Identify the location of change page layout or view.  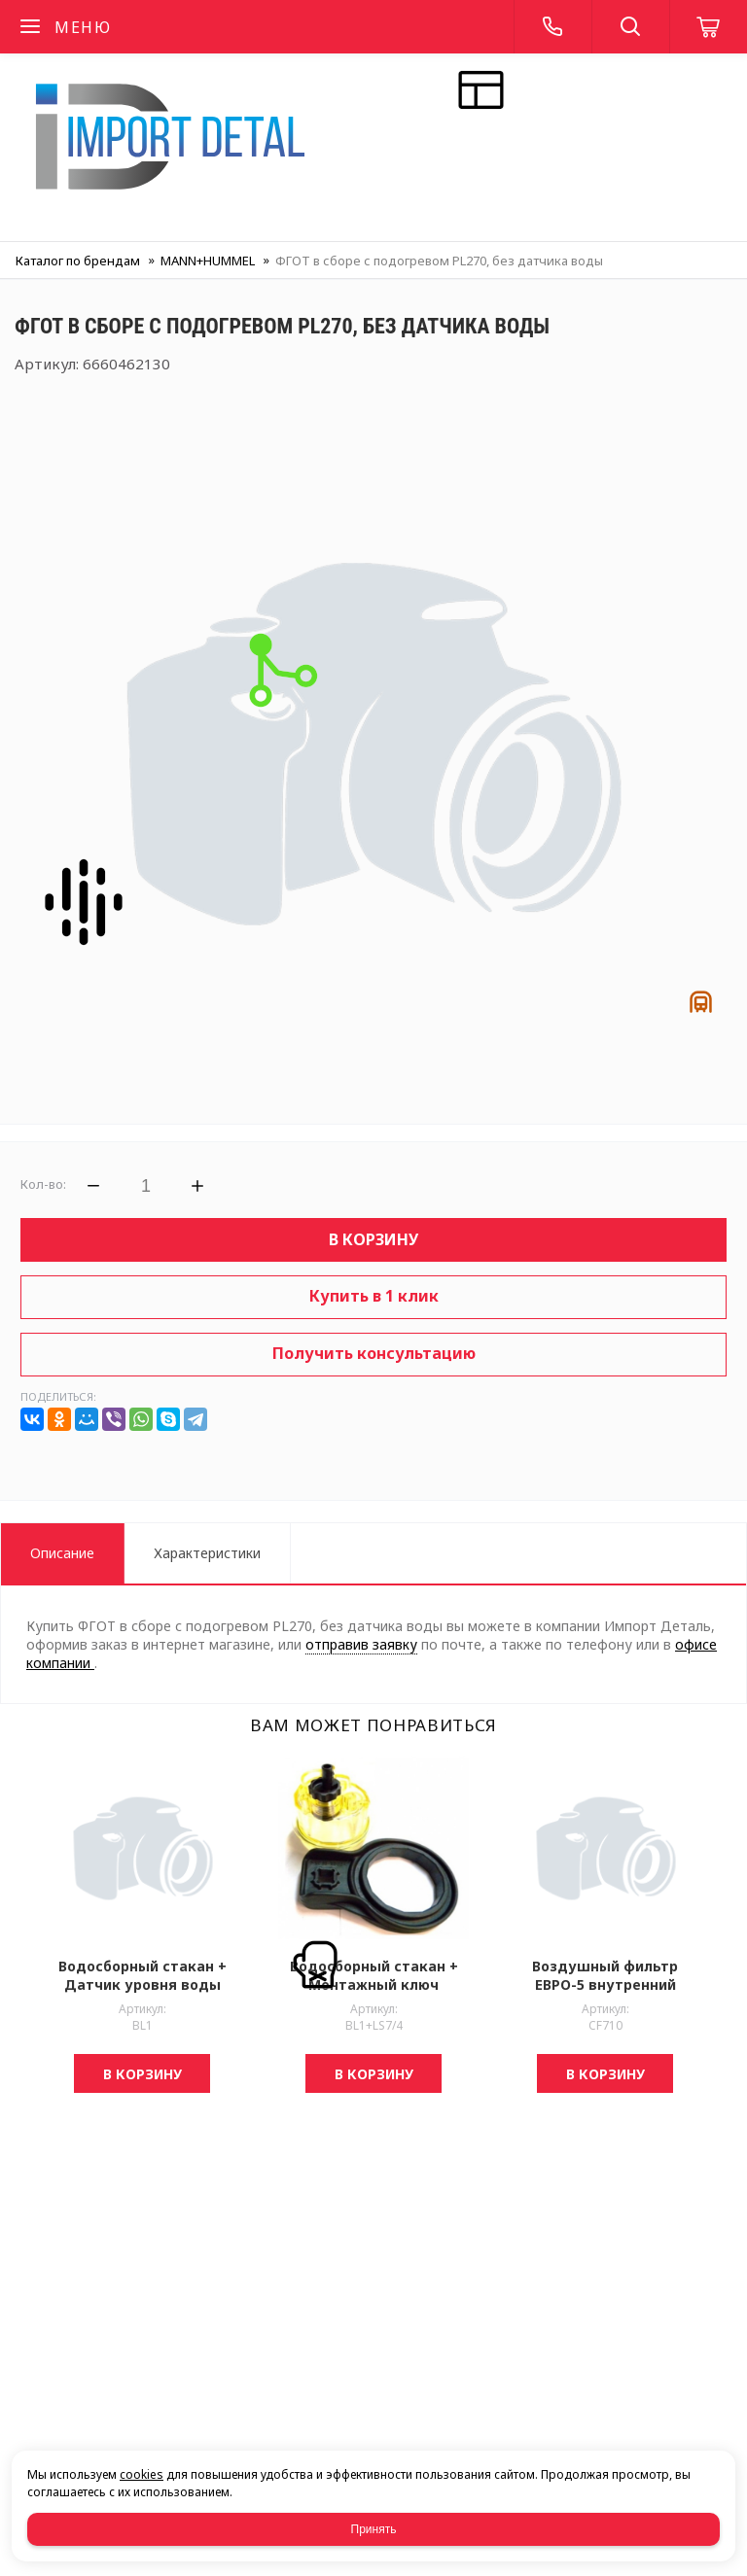
(480, 89).